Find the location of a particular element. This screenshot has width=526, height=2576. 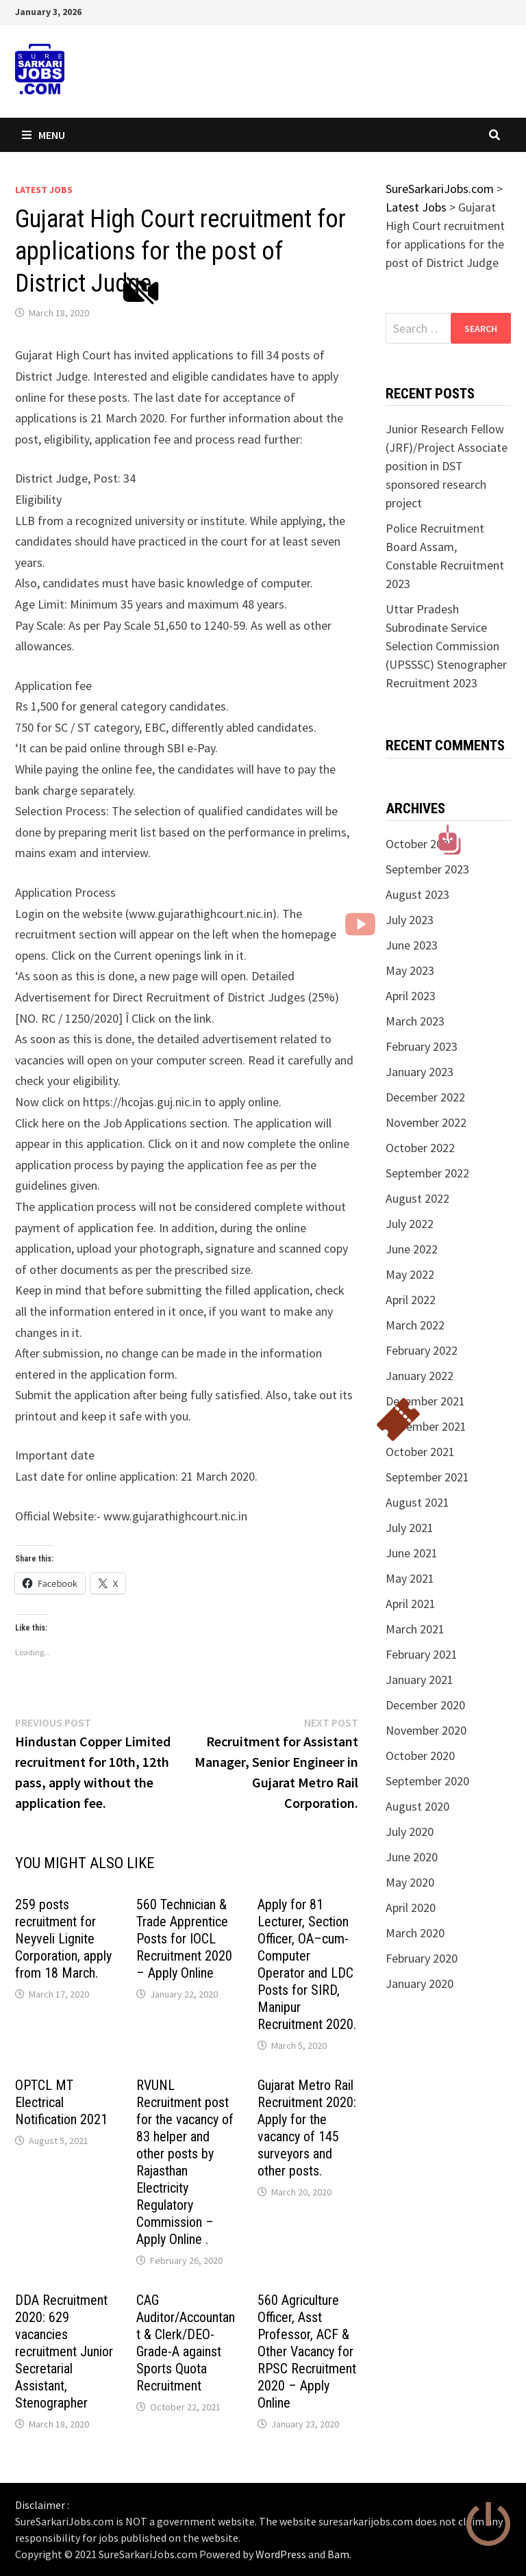

download multiple files is located at coordinates (449, 839).